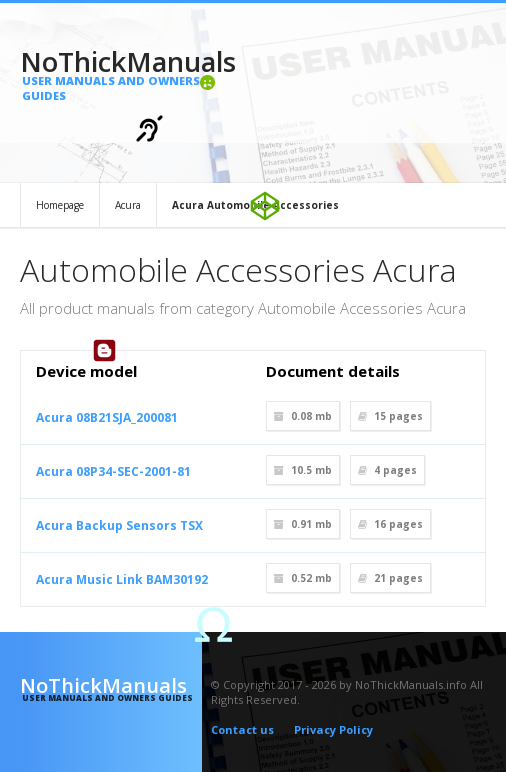  I want to click on indicates an error or failed action, so click(207, 82).